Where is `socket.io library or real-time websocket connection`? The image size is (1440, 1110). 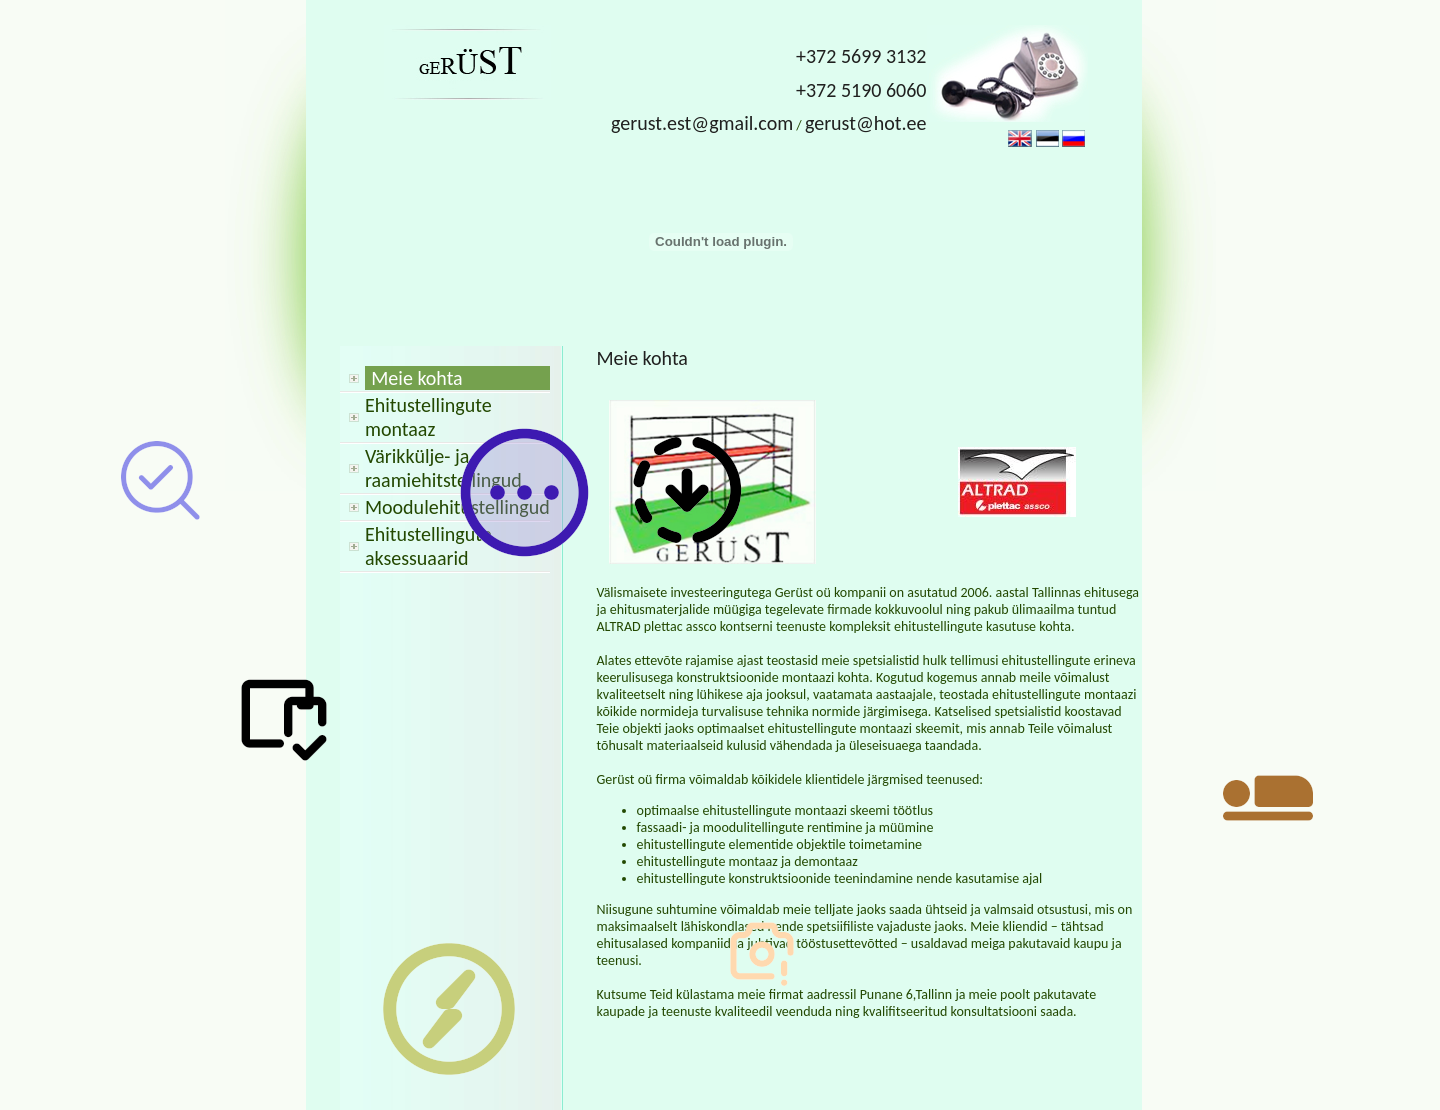 socket.io library or real-time websocket connection is located at coordinates (449, 1009).